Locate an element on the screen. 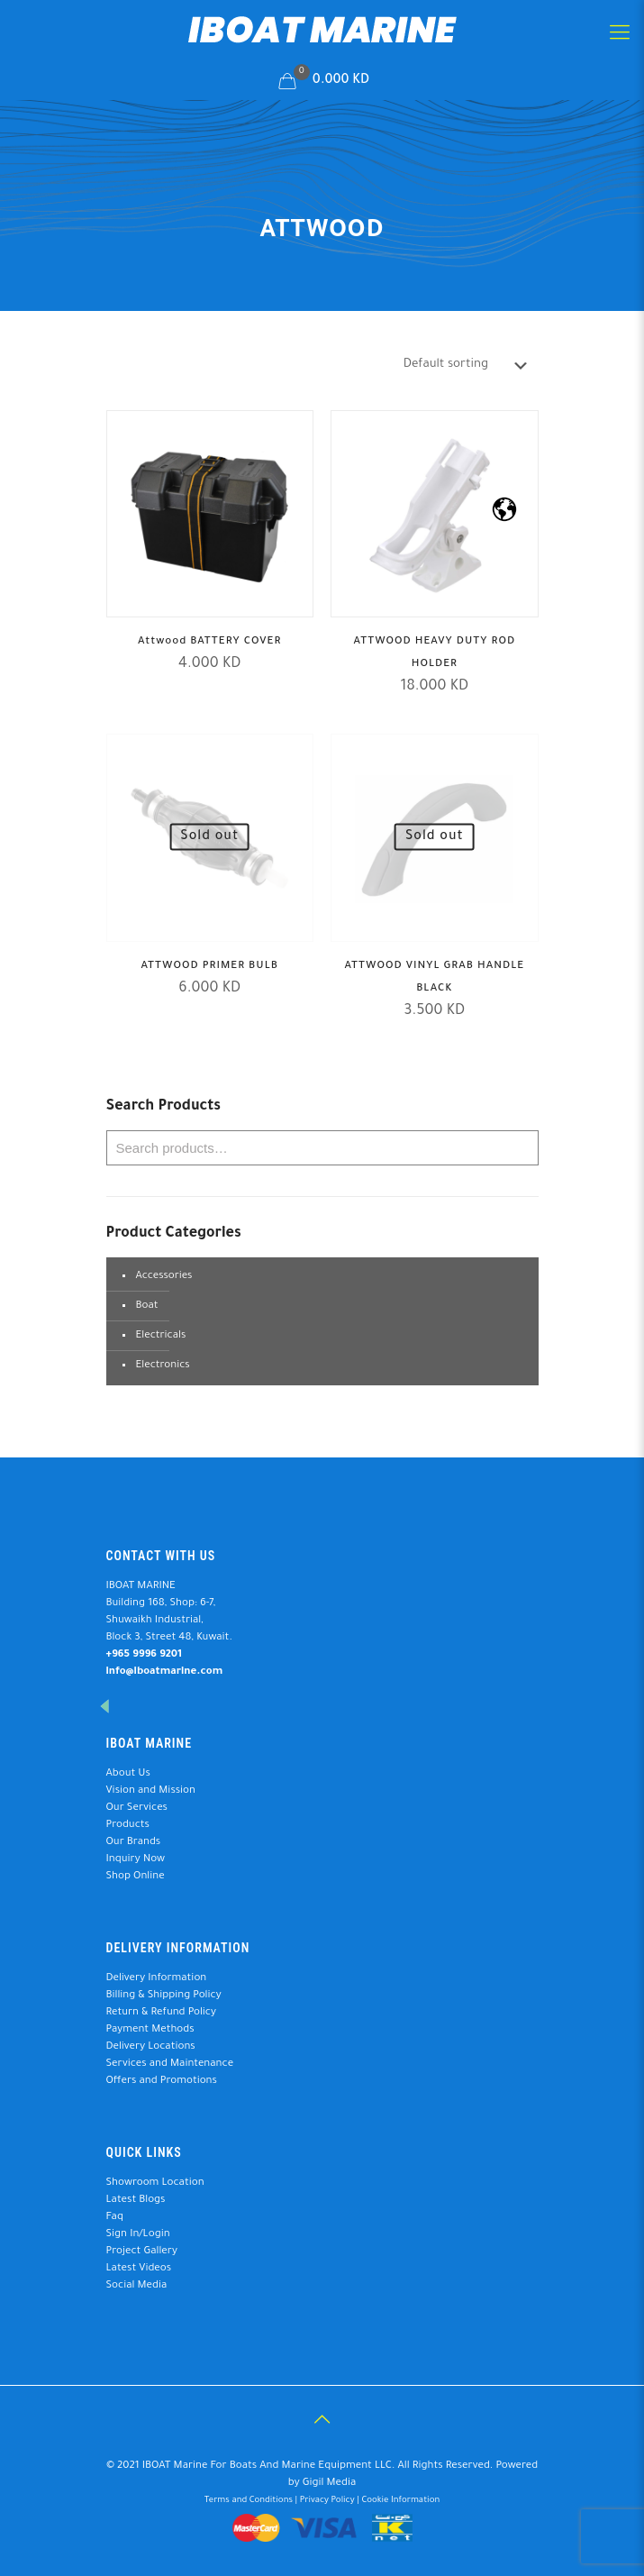  go back to the previous screen is located at coordinates (104, 1706).